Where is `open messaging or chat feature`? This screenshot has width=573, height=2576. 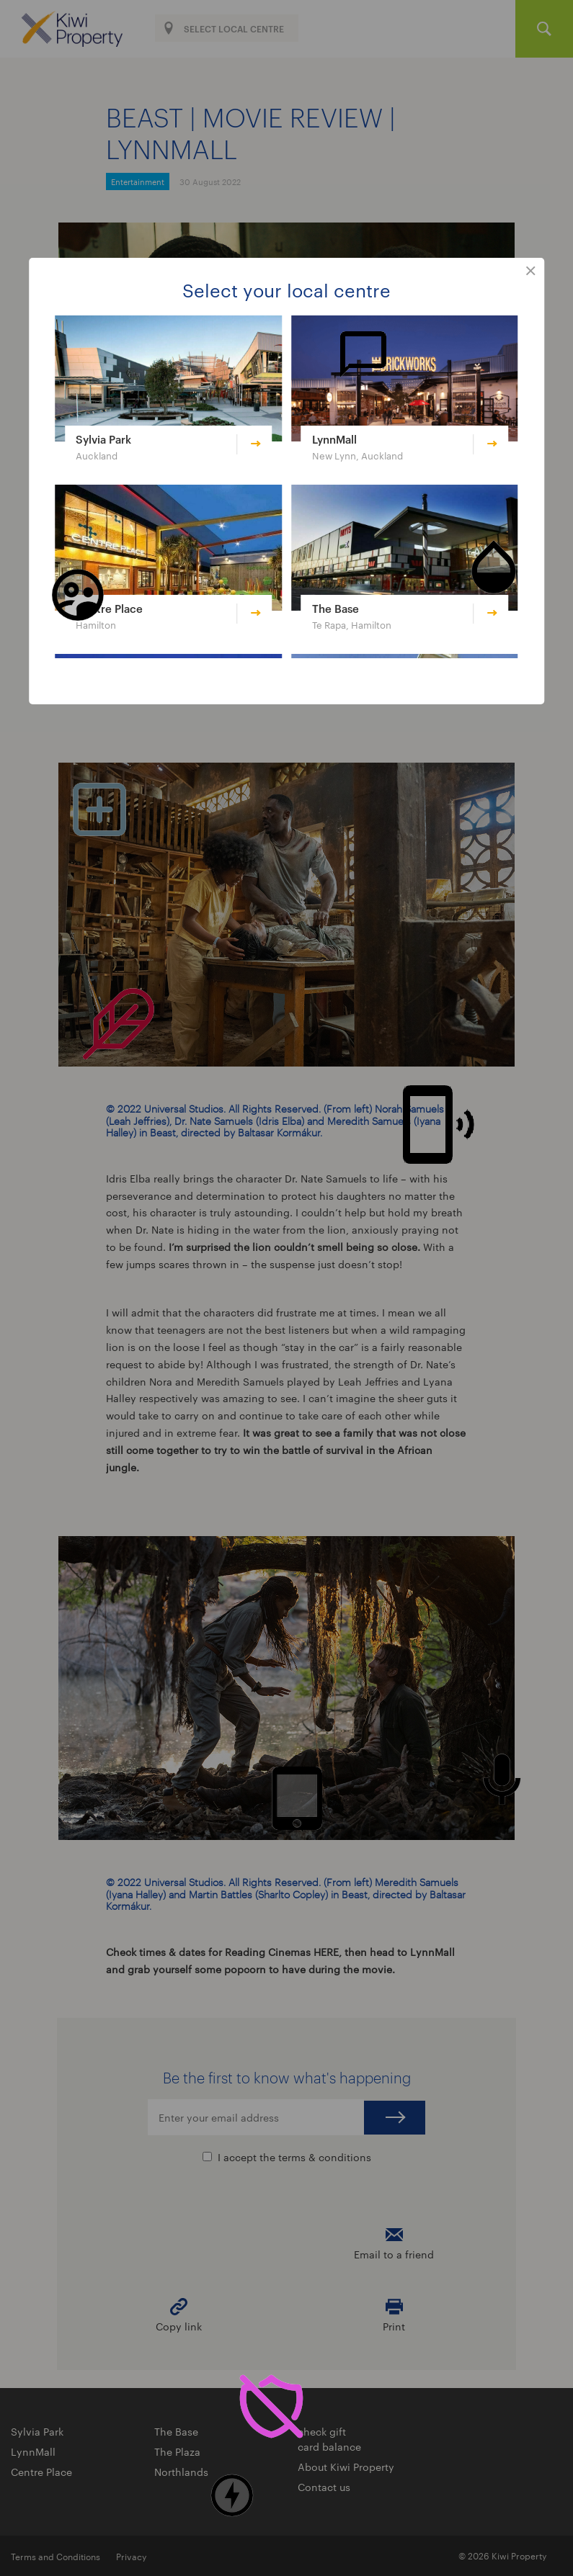 open messaging or chat feature is located at coordinates (363, 354).